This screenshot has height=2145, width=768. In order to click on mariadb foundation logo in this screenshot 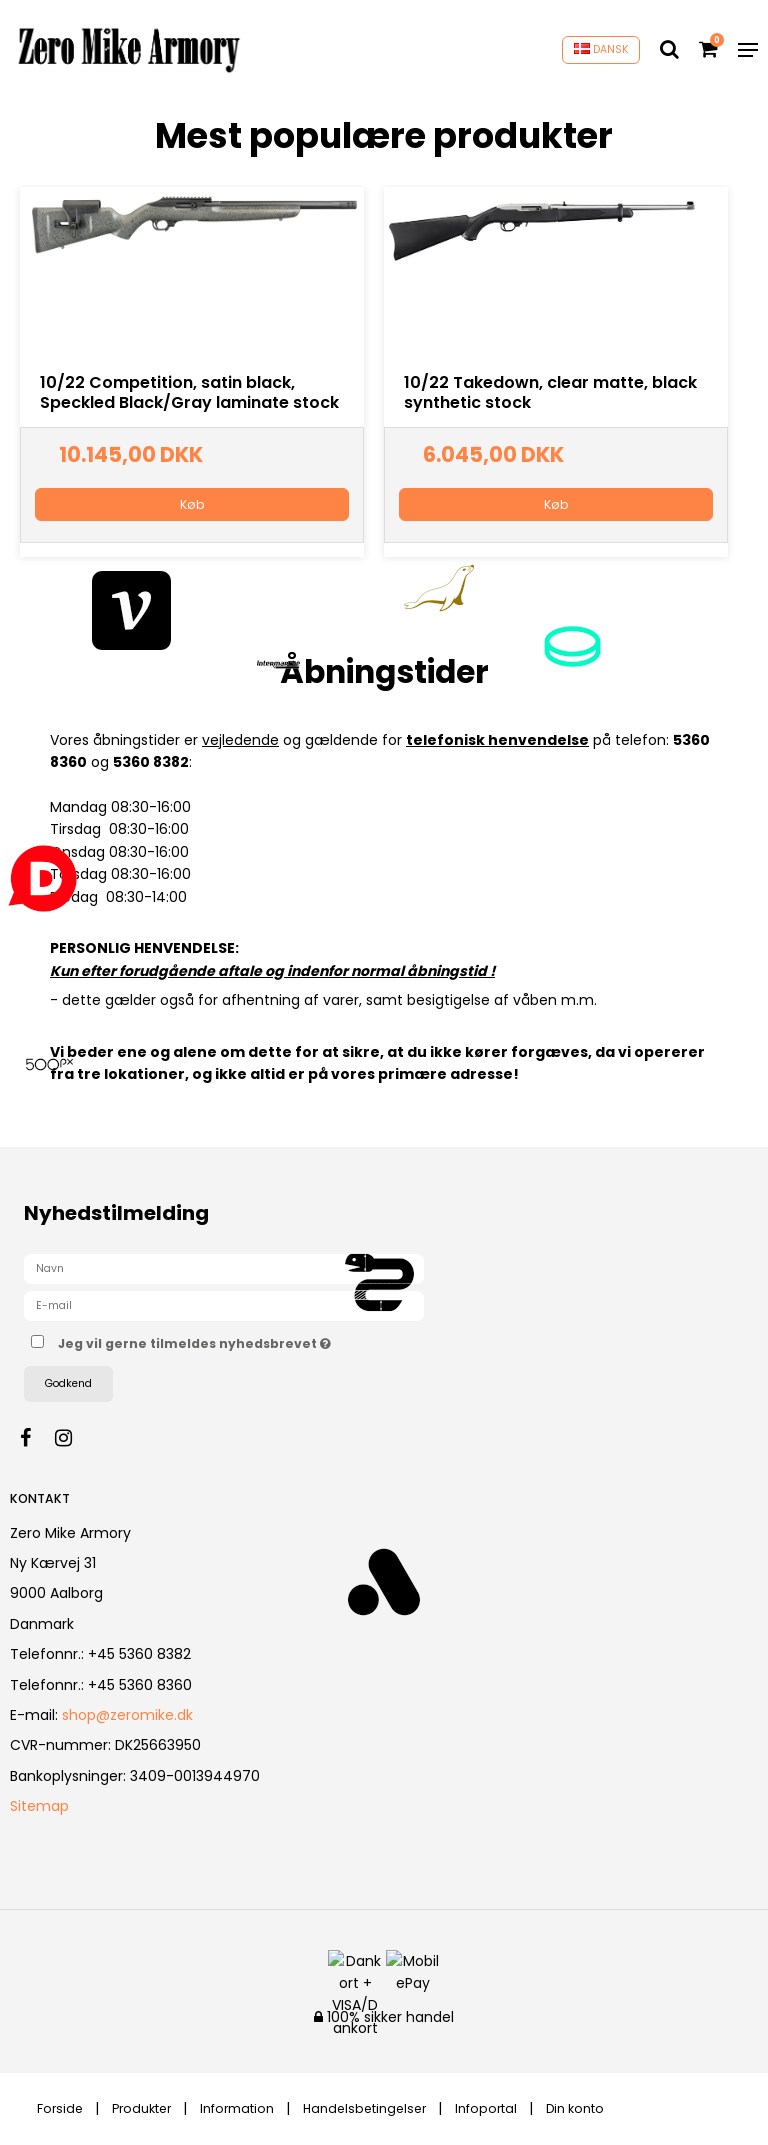, I will do `click(439, 588)`.